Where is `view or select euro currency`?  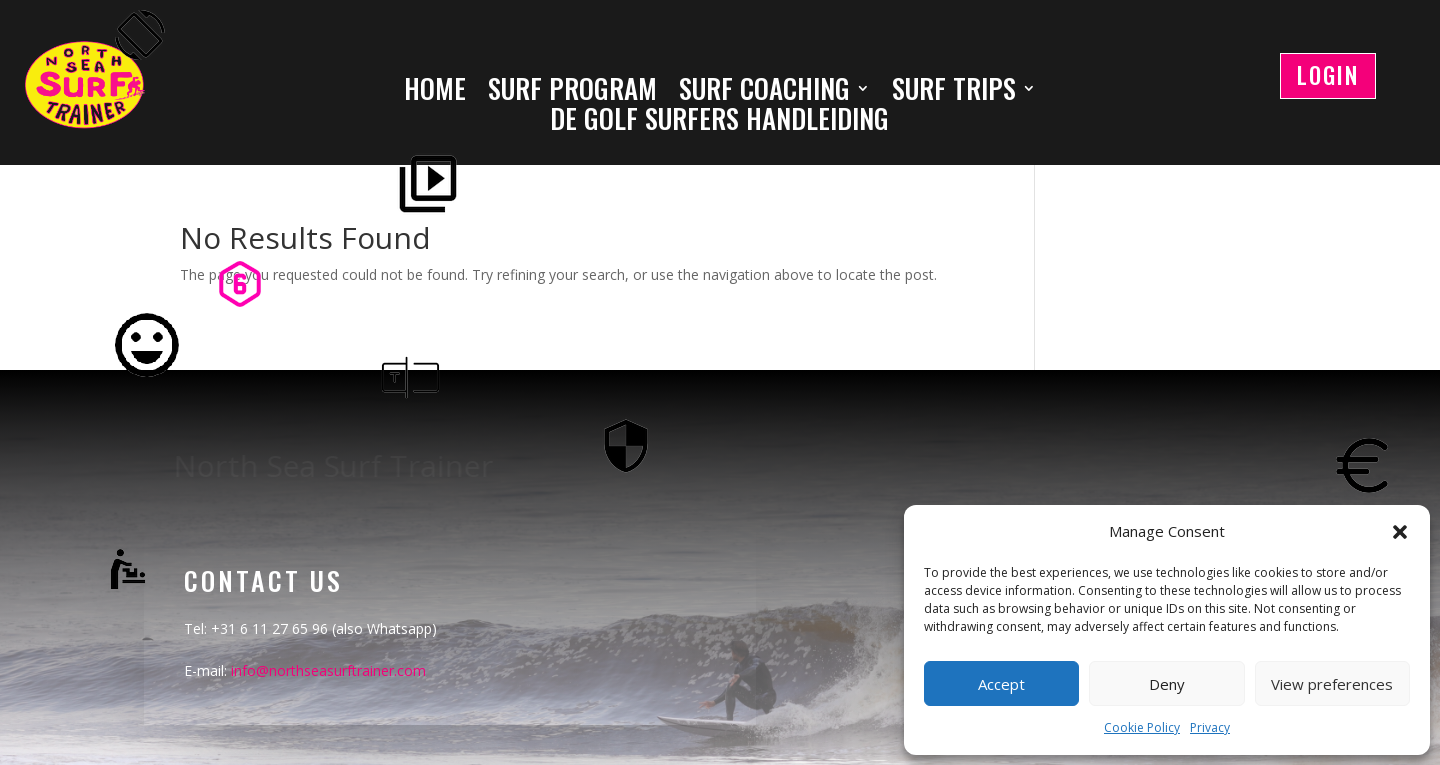
view or select euro currency is located at coordinates (1363, 465).